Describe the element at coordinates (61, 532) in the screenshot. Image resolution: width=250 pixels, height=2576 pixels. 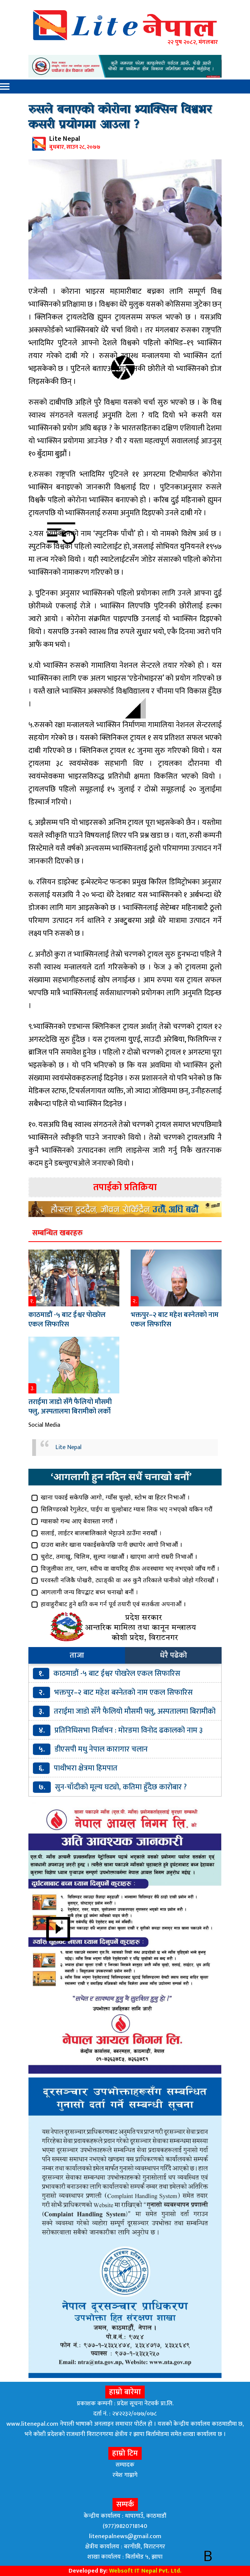
I see `restart the current debug frame` at that location.